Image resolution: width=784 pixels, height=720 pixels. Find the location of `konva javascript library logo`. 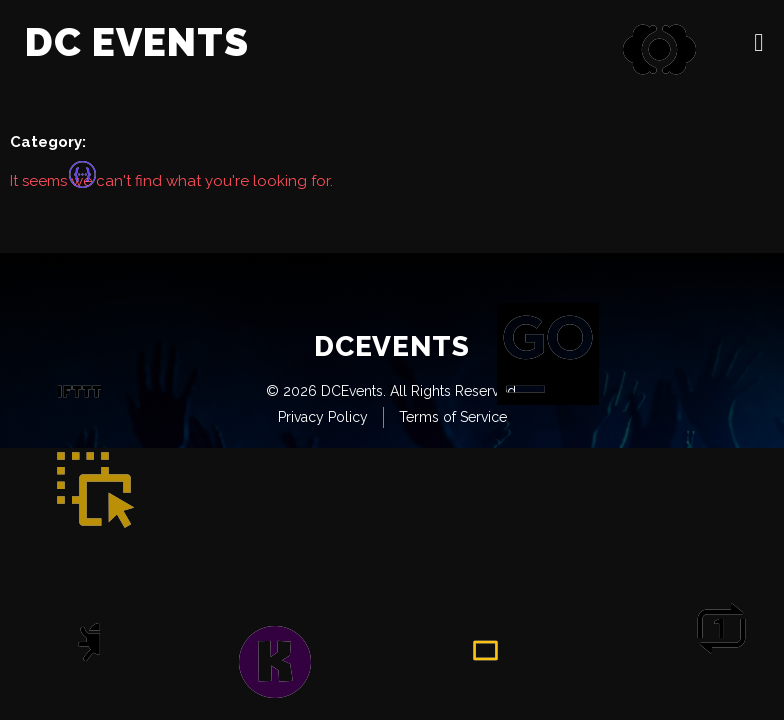

konva javascript library logo is located at coordinates (275, 662).